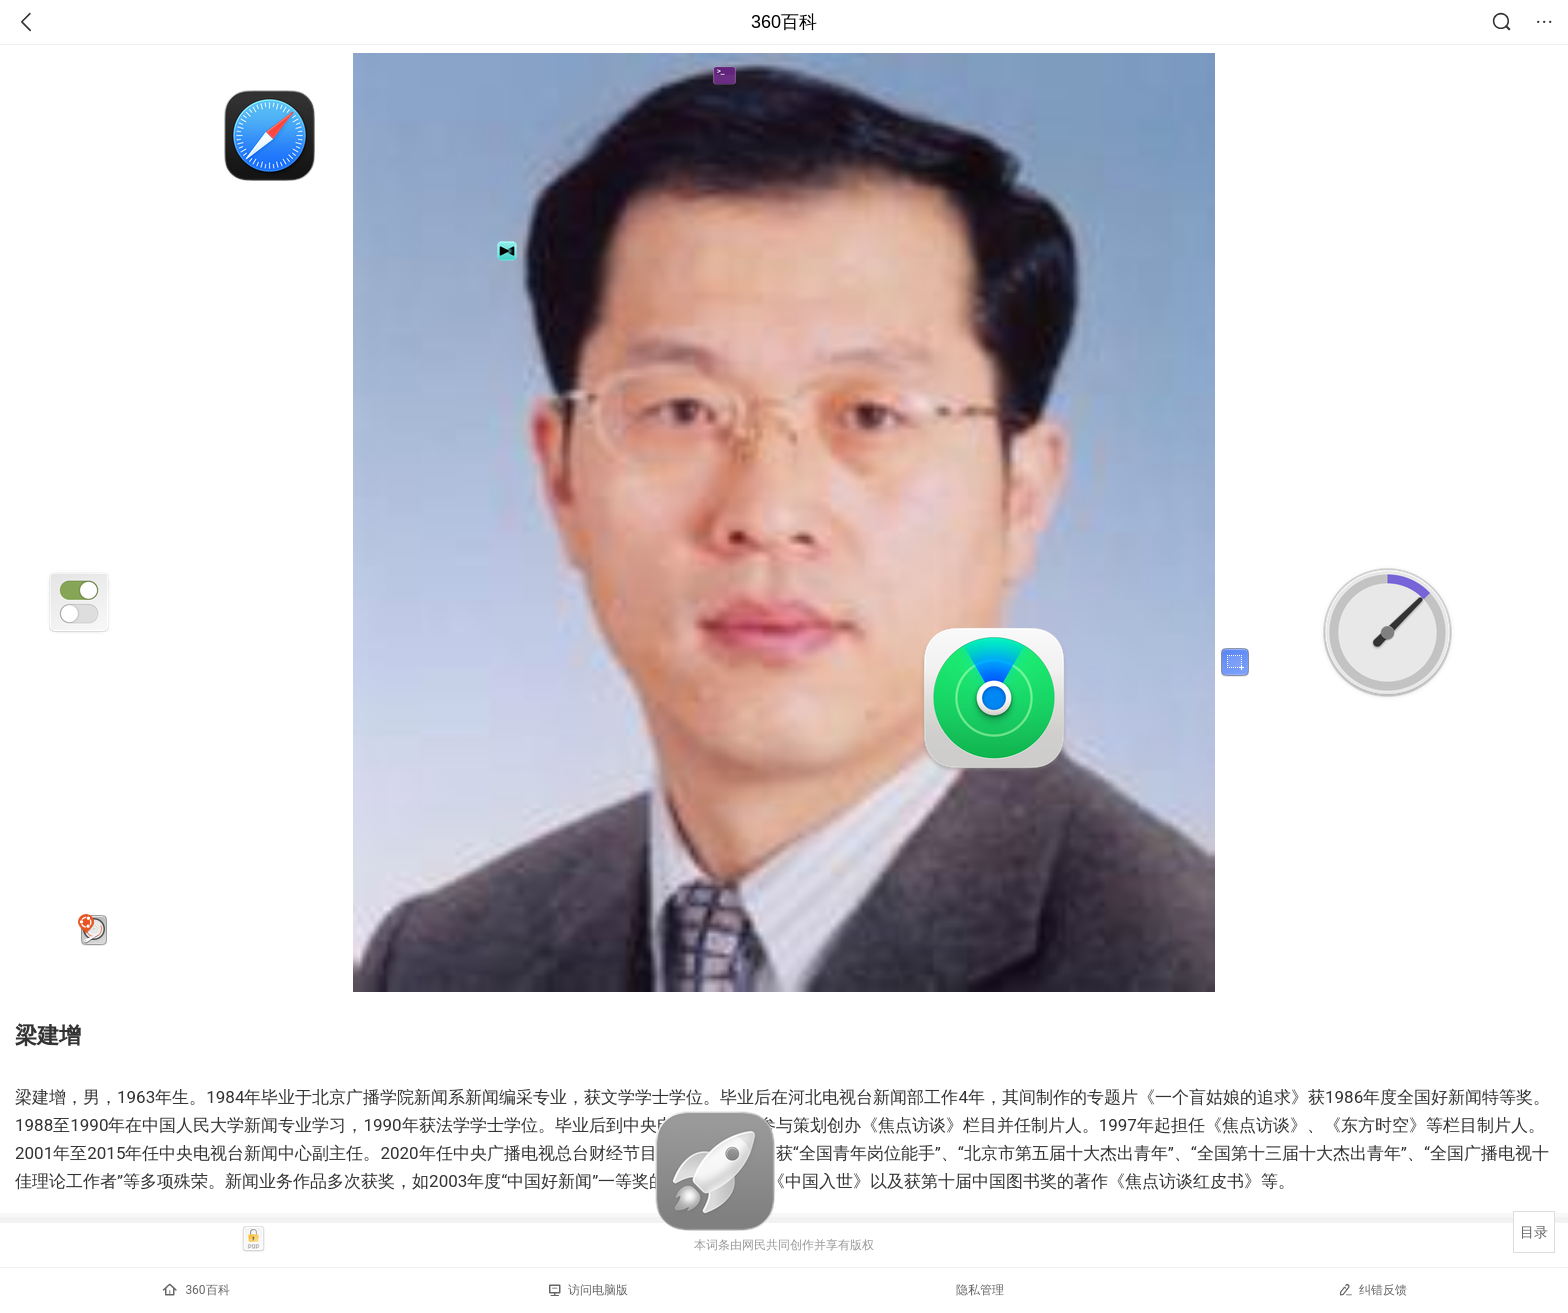 The height and width of the screenshot is (1313, 1568). What do you see at coordinates (94, 930) in the screenshot?
I see `launch the ubiquity ubuntu installer` at bounding box center [94, 930].